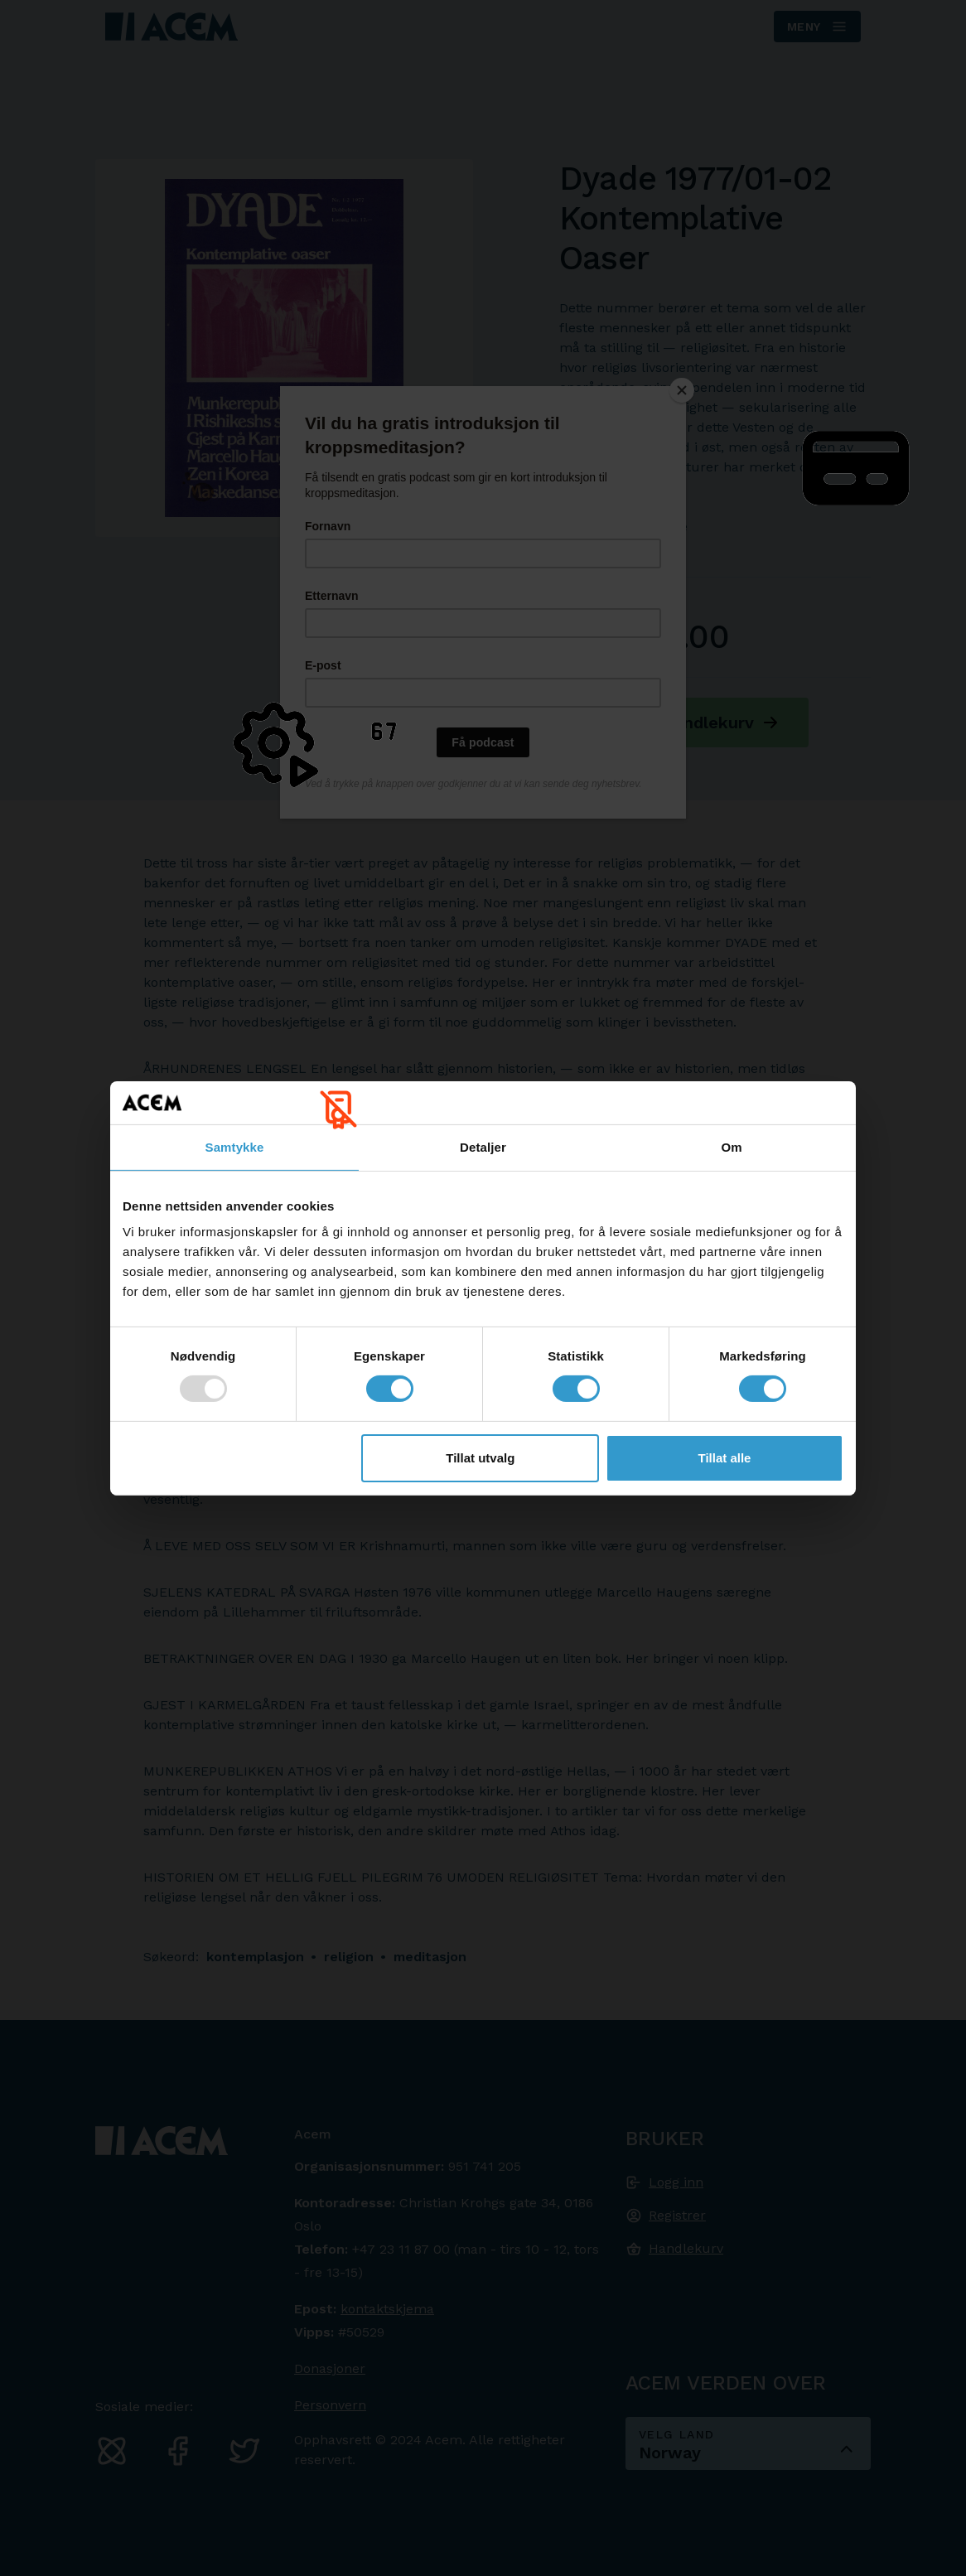 This screenshot has width=966, height=2576. I want to click on displays the number 67 as a label or identifier, so click(384, 731).